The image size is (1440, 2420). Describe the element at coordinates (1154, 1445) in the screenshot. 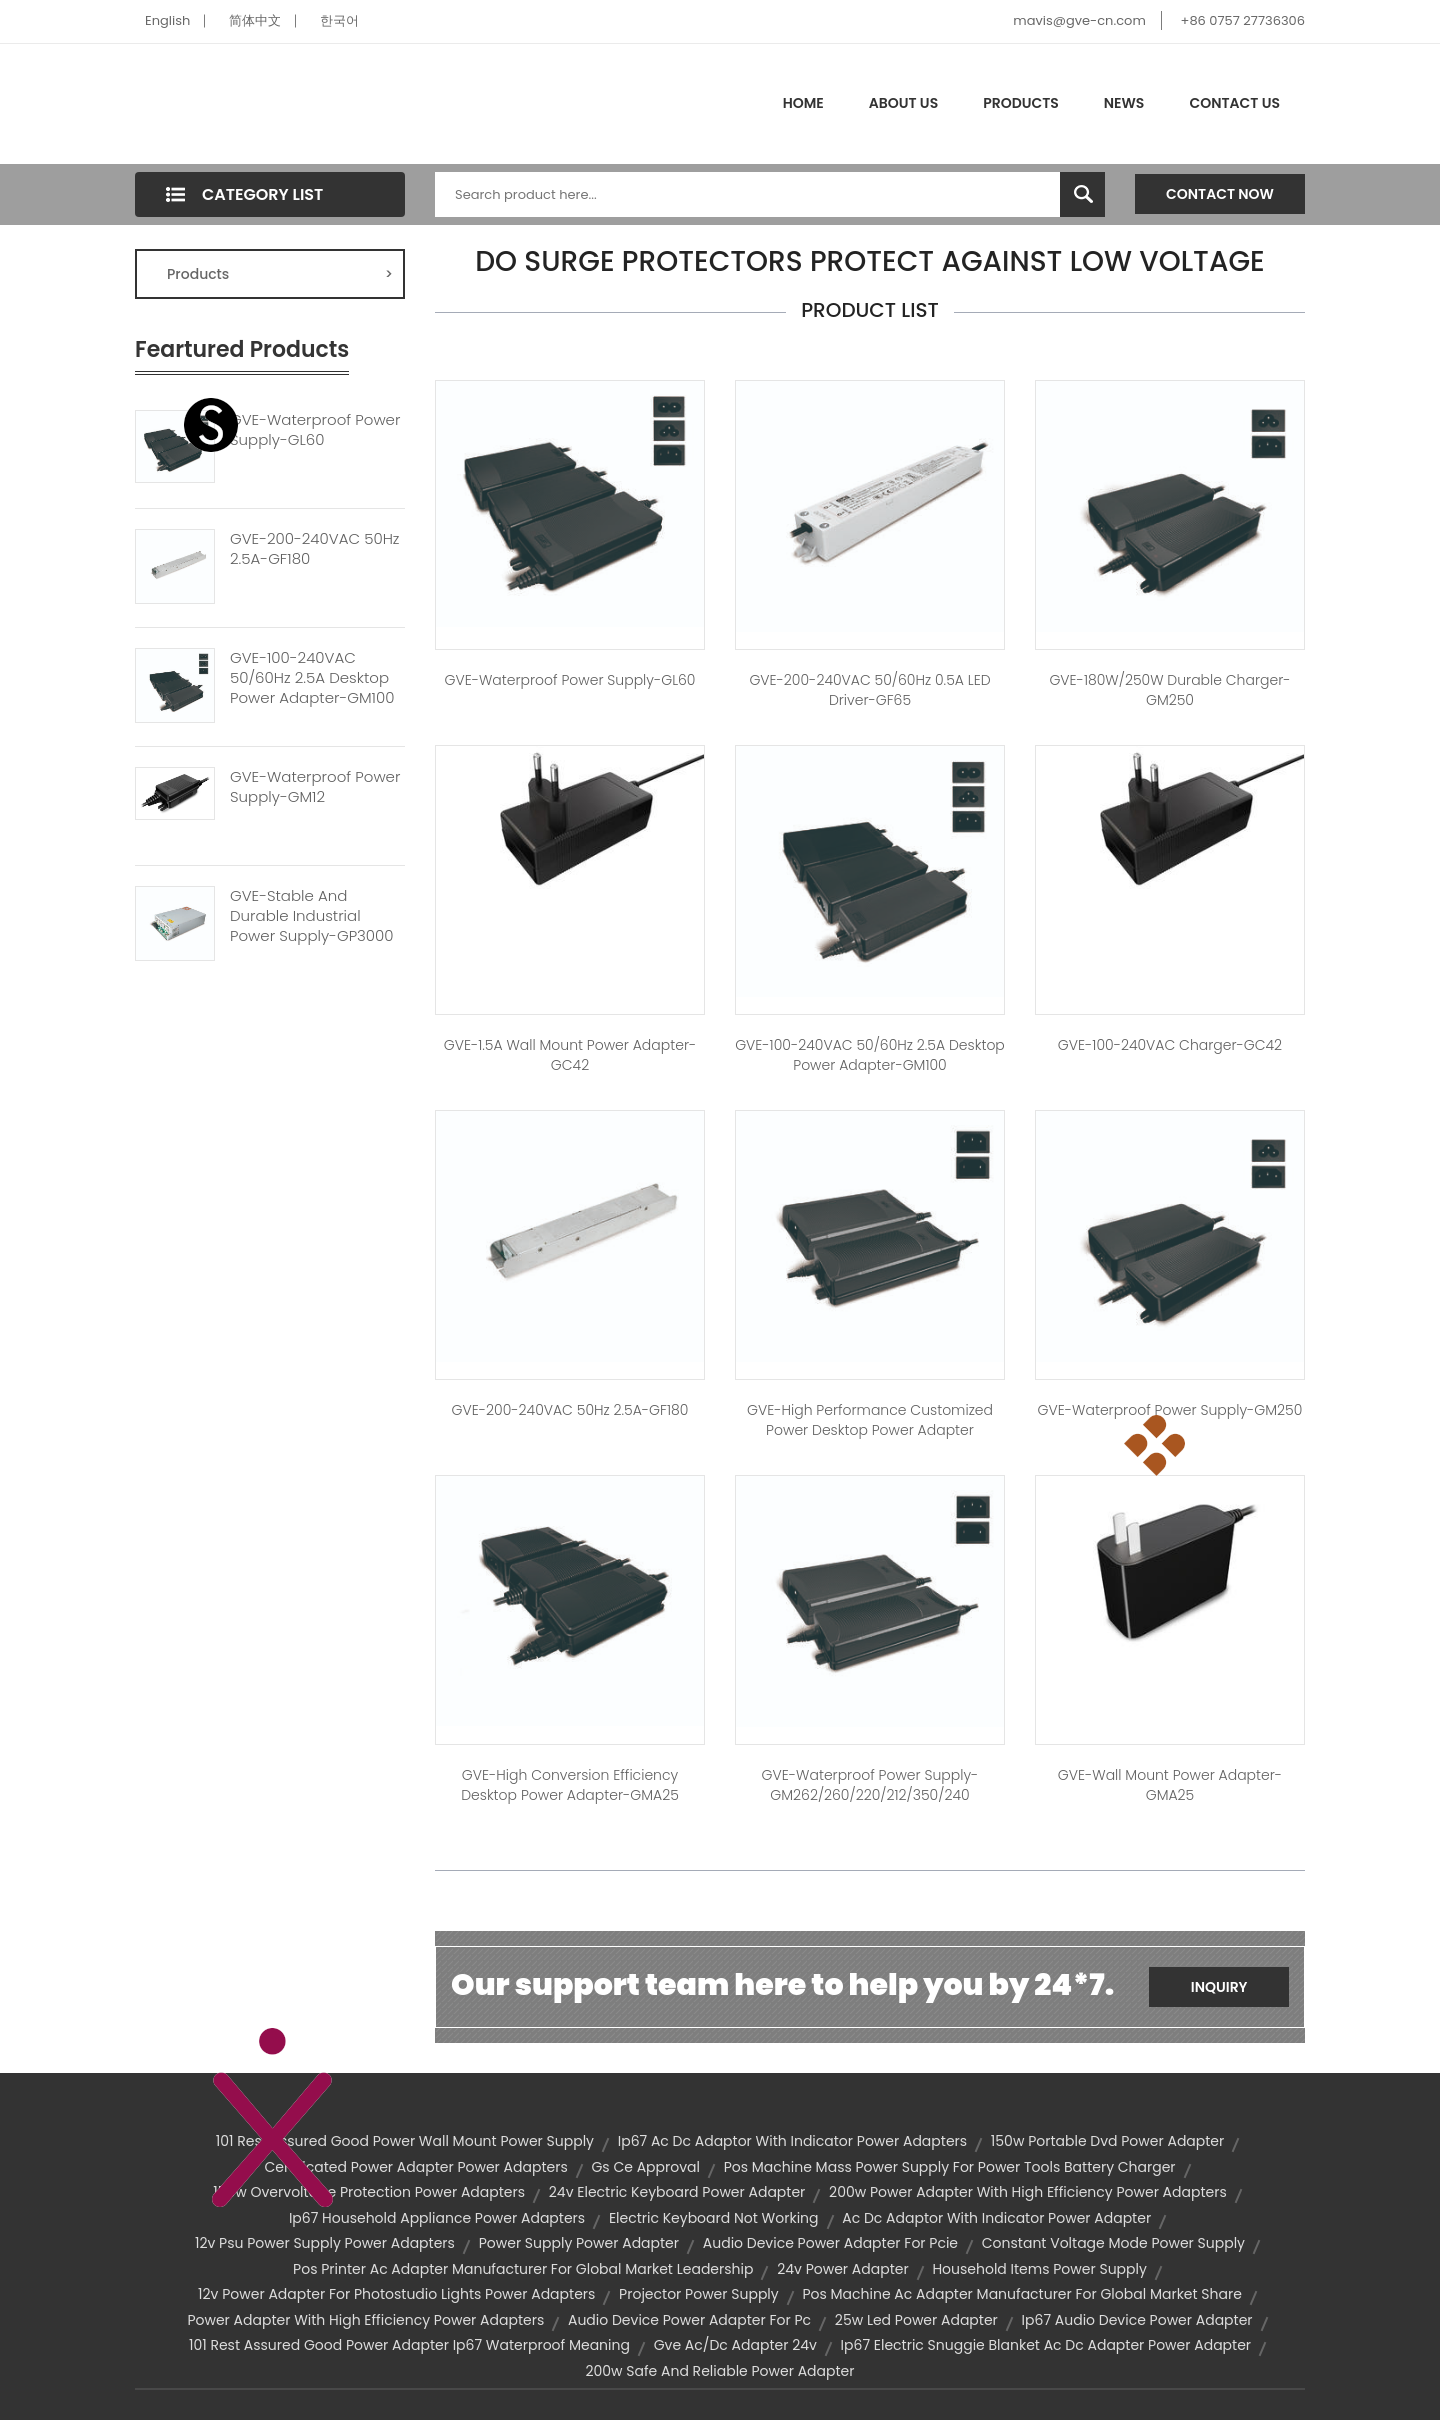

I see `bentobox company logo` at that location.